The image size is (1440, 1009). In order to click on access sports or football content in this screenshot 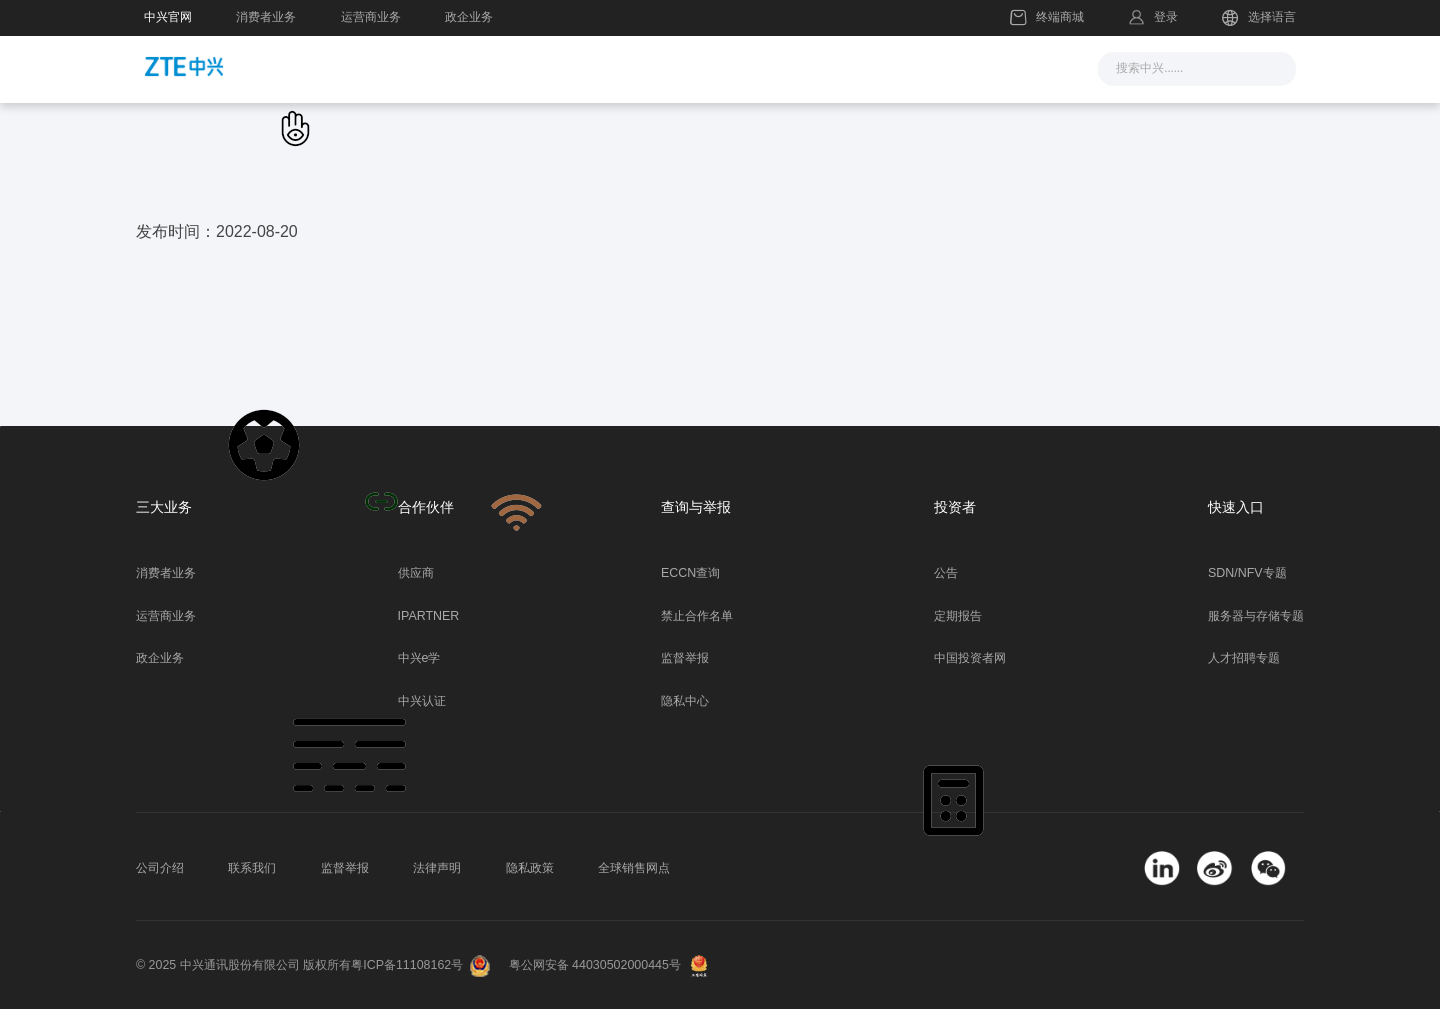, I will do `click(264, 445)`.